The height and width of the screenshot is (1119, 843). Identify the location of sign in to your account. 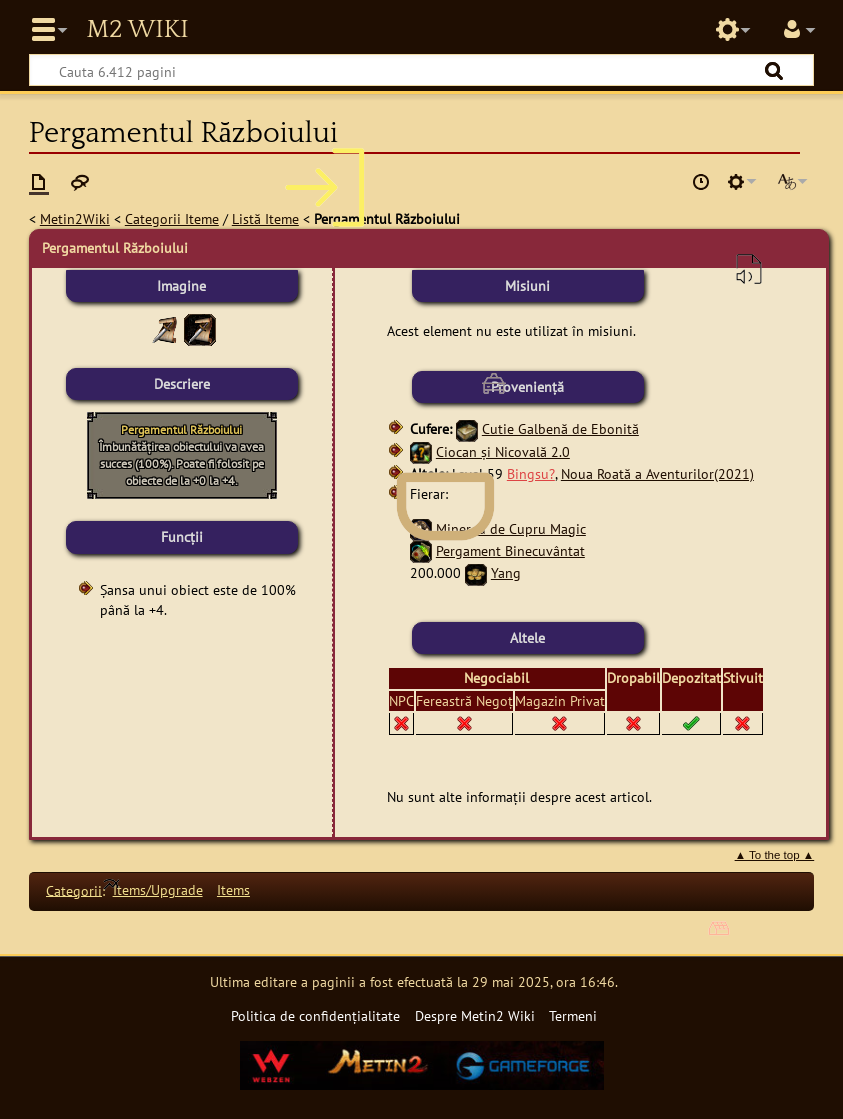
(331, 187).